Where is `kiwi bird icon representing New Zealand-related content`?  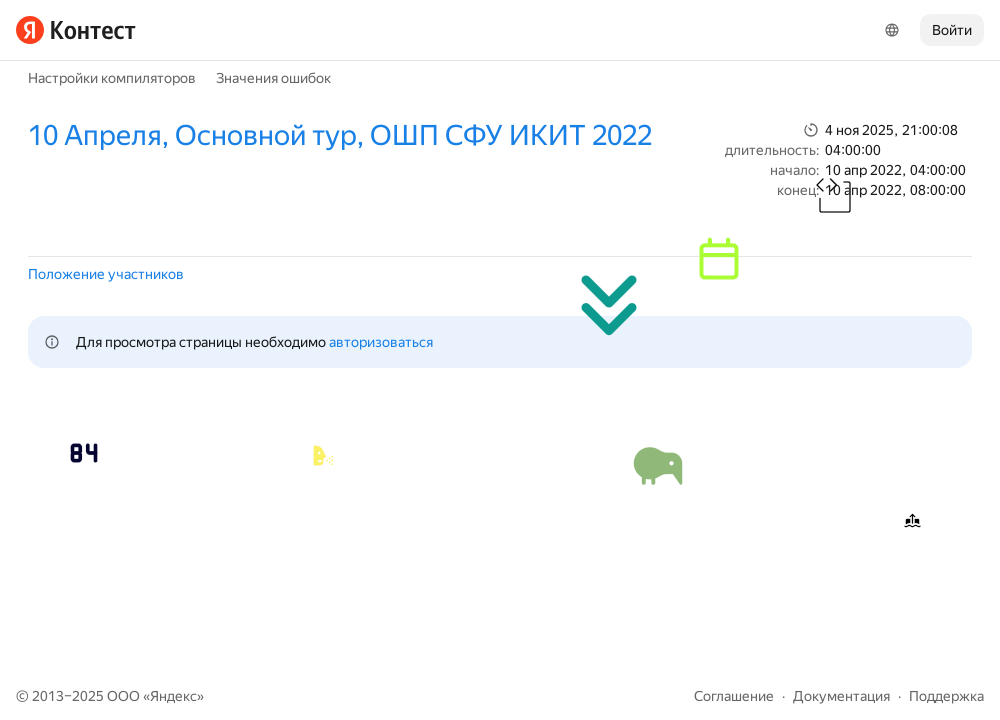
kiwi bird icon representing New Zealand-related content is located at coordinates (658, 466).